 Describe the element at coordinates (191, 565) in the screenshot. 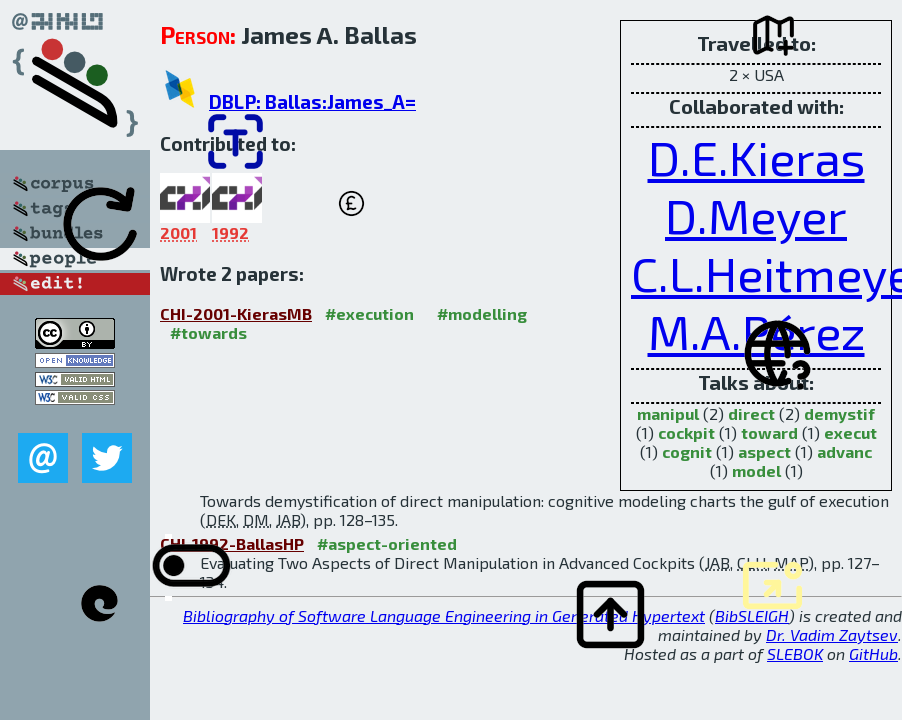

I see `toggle switch in off position` at that location.